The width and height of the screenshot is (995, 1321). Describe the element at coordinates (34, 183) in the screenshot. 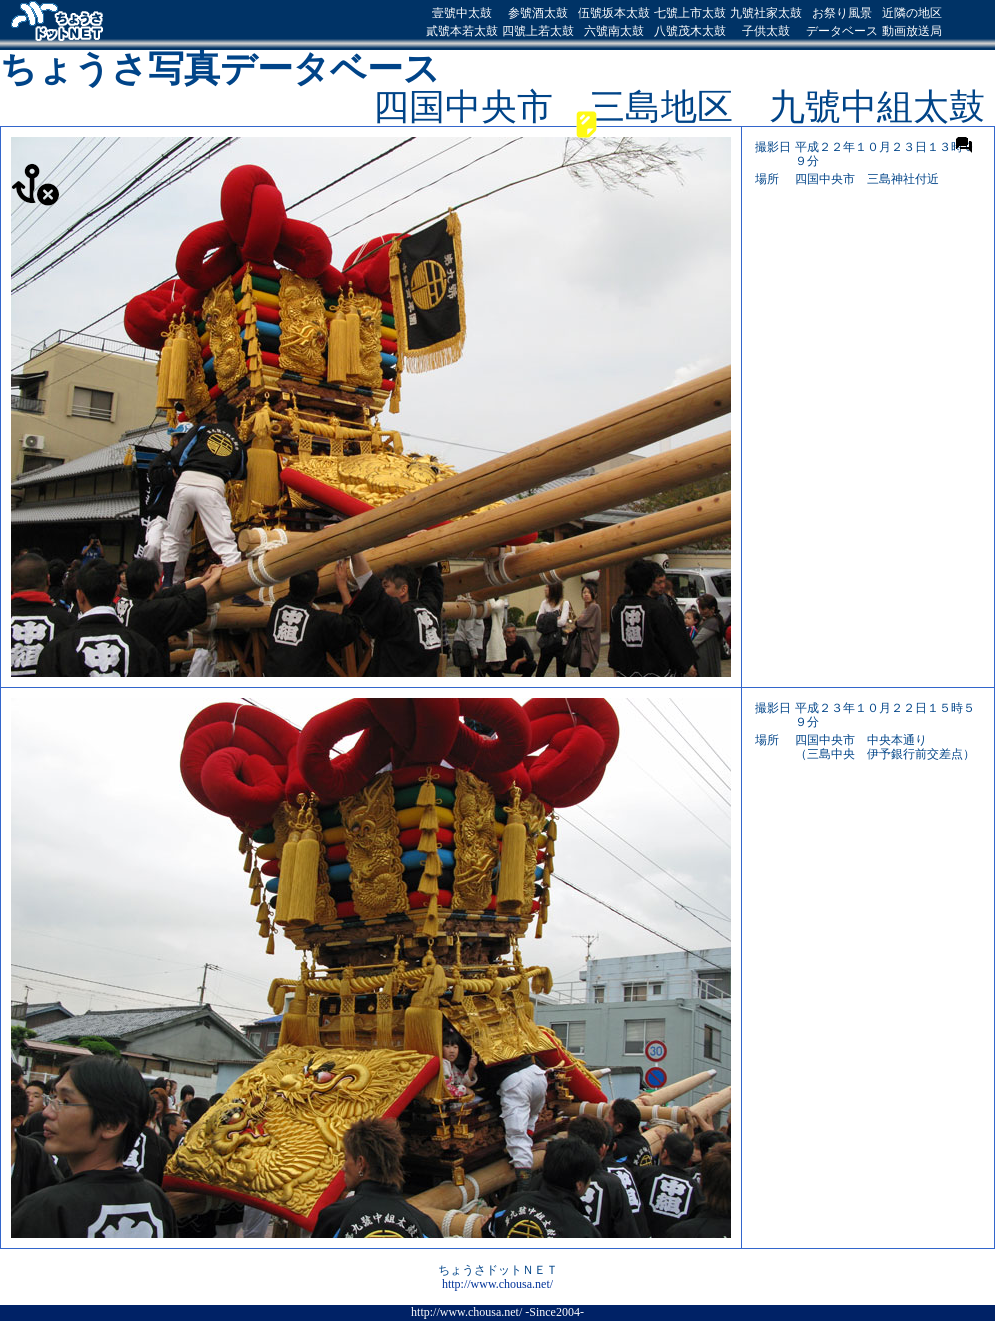

I see `remove a saved anchor point or location` at that location.